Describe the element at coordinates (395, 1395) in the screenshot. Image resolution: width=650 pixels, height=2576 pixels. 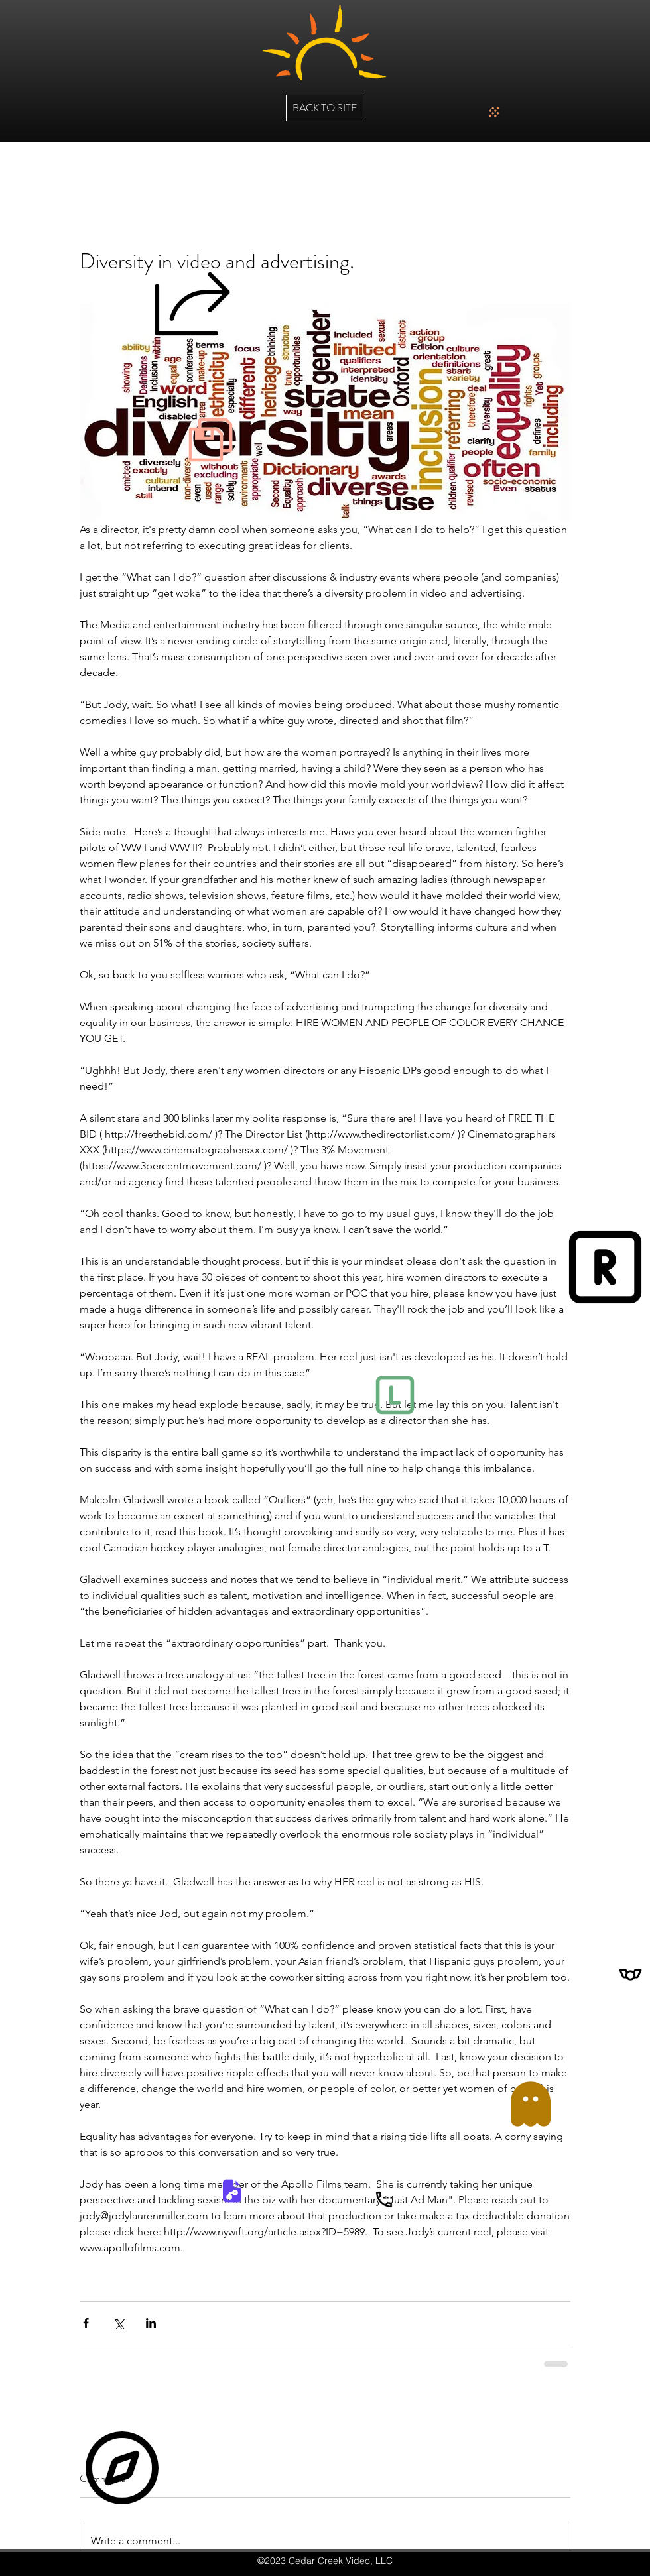
I see `indicates a label or list view option` at that location.